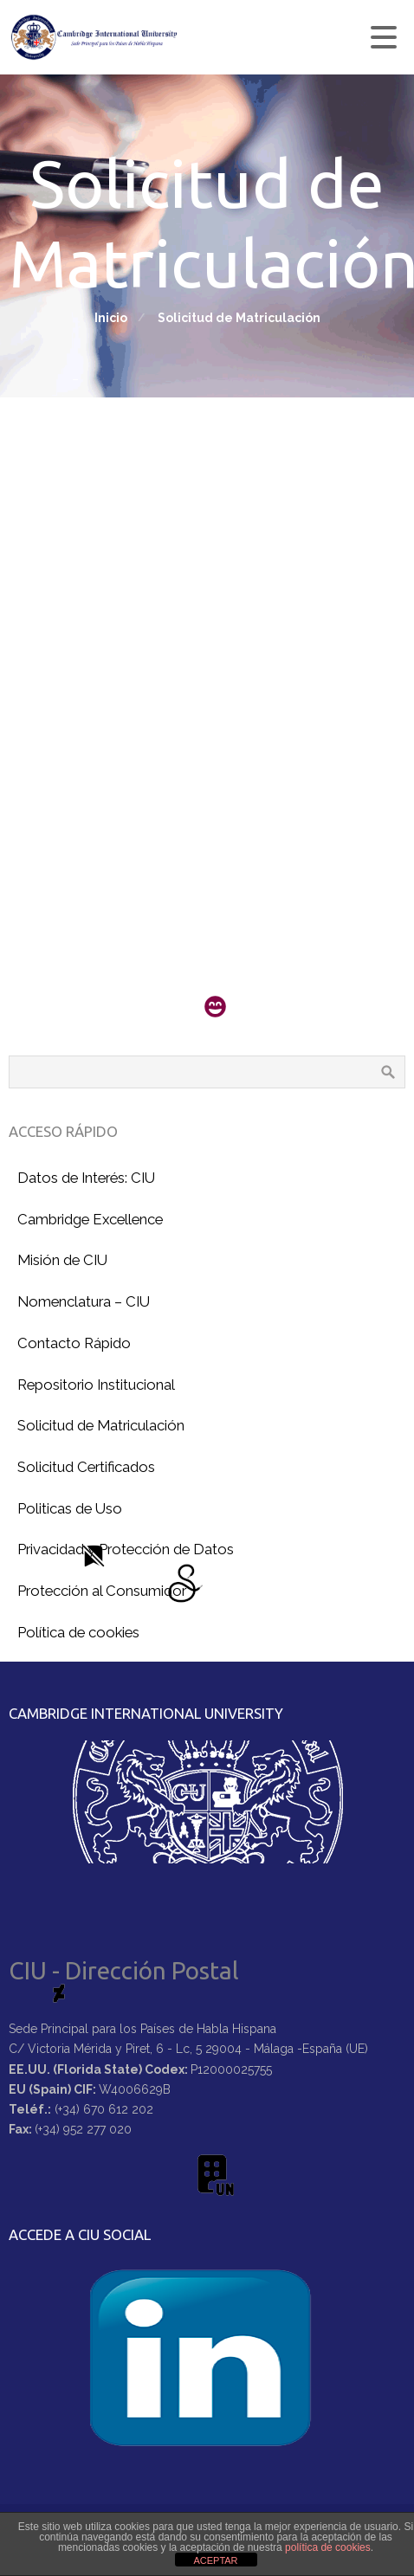 The height and width of the screenshot is (2576, 414). Describe the element at coordinates (215, 1006) in the screenshot. I see `add a happy reaction or emoji` at that location.